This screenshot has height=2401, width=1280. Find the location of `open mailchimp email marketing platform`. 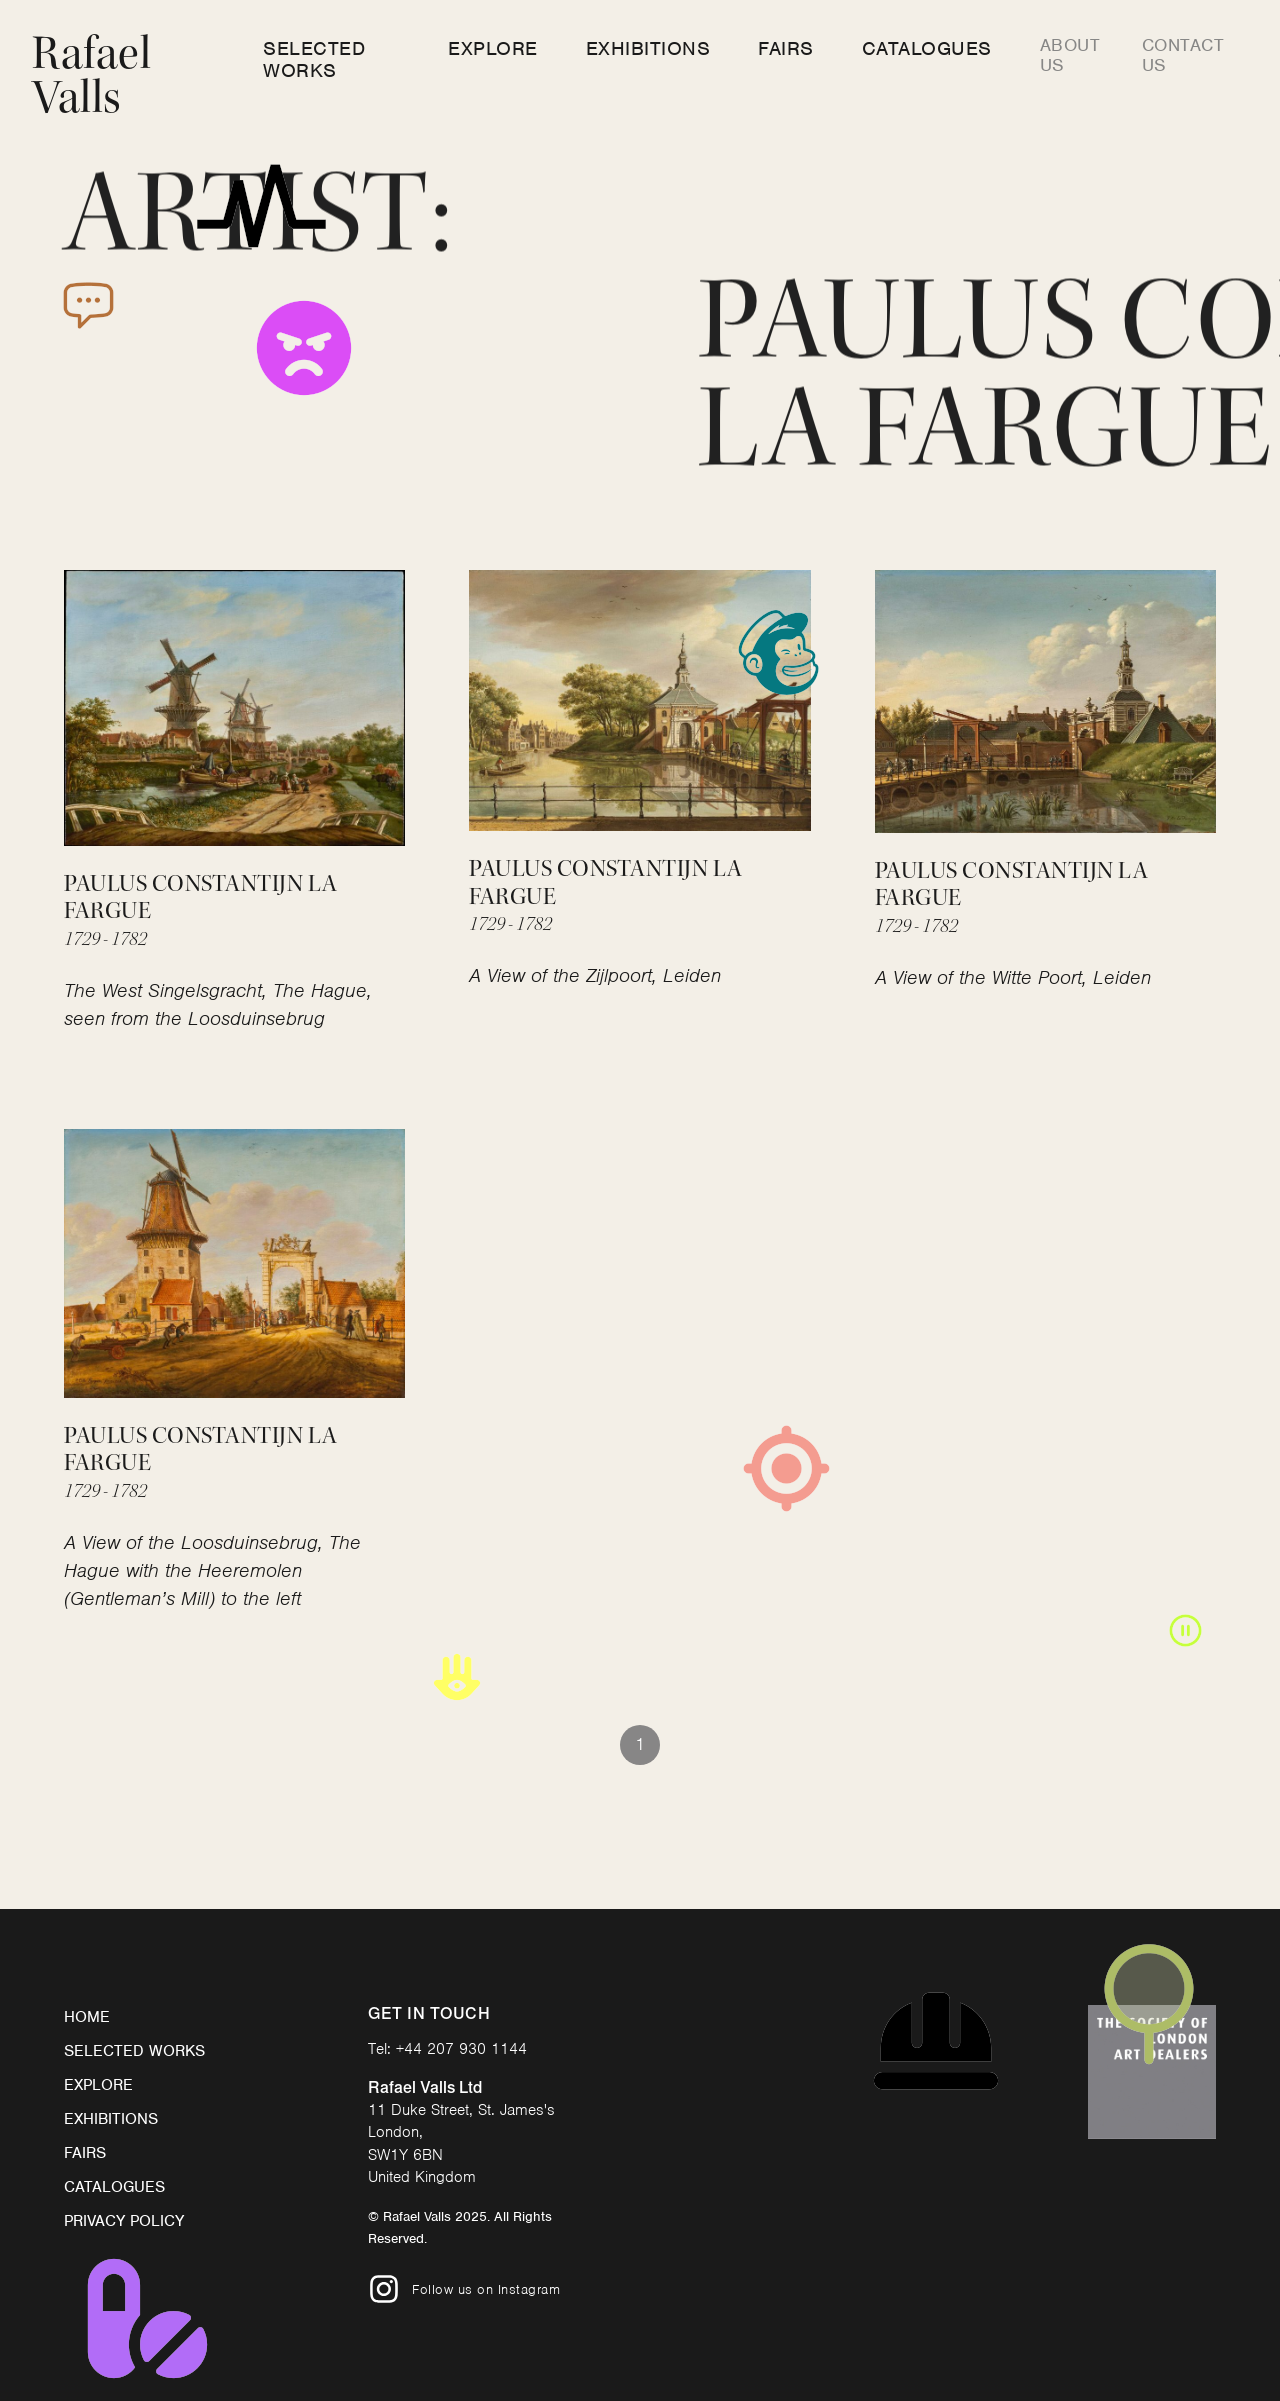

open mailchimp email marketing platform is located at coordinates (778, 652).